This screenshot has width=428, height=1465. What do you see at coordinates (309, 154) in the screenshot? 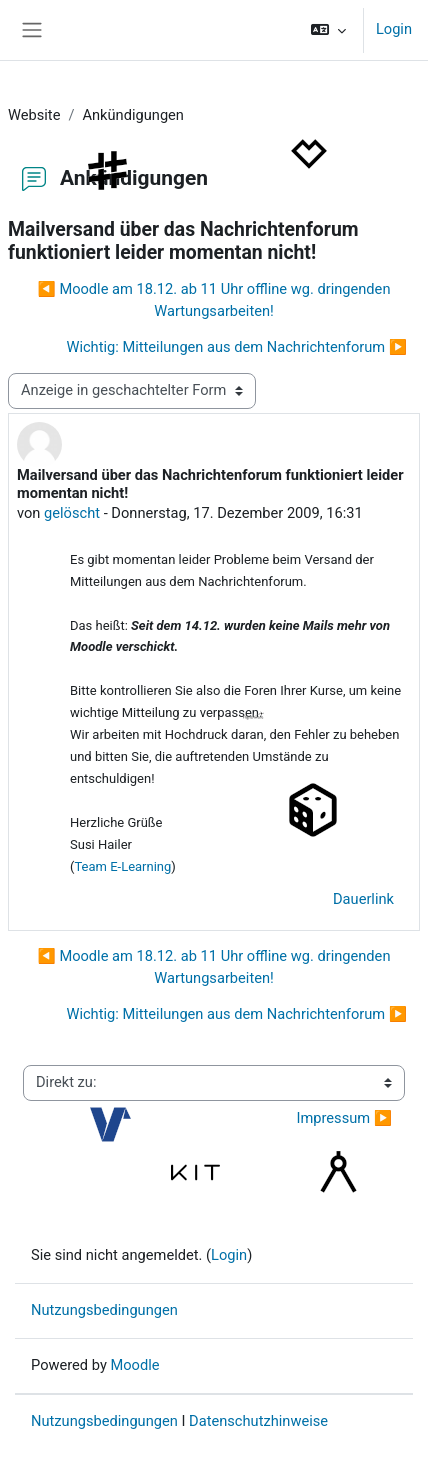
I see `open the Spreadshirt app or website` at bounding box center [309, 154].